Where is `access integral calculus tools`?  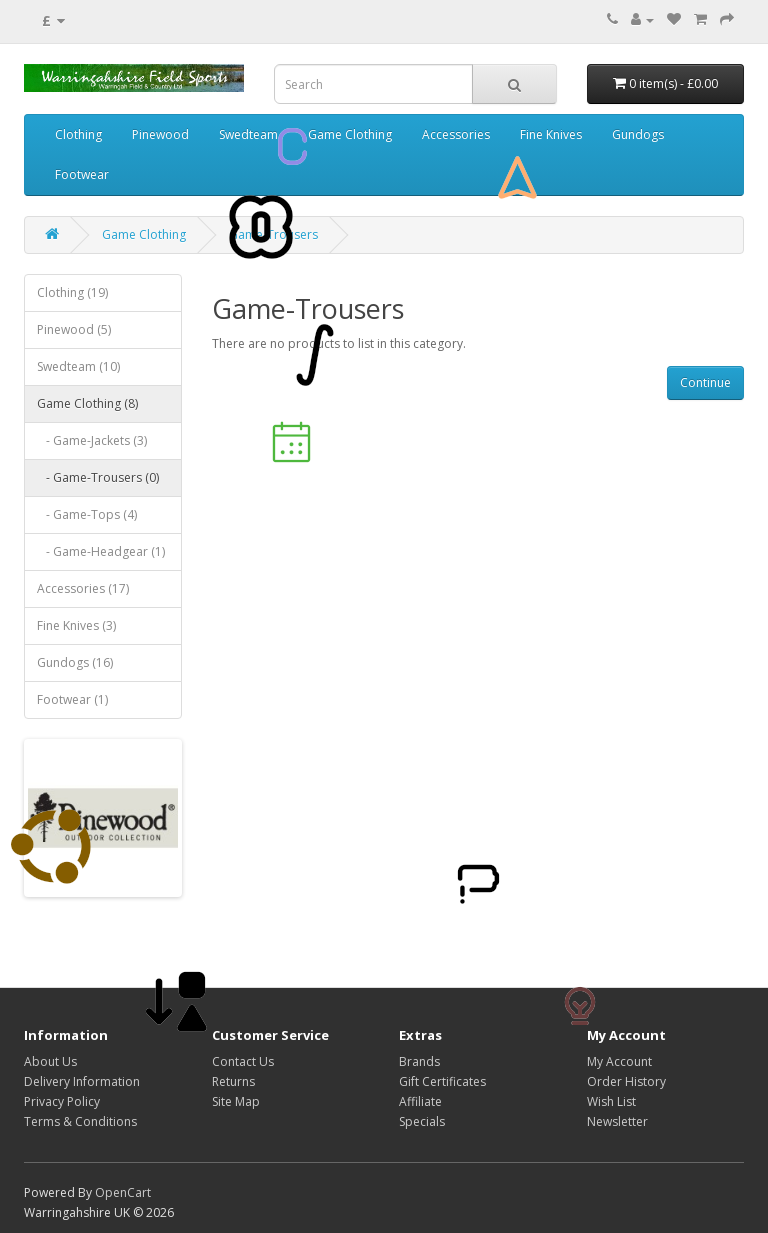 access integral calculus tools is located at coordinates (315, 355).